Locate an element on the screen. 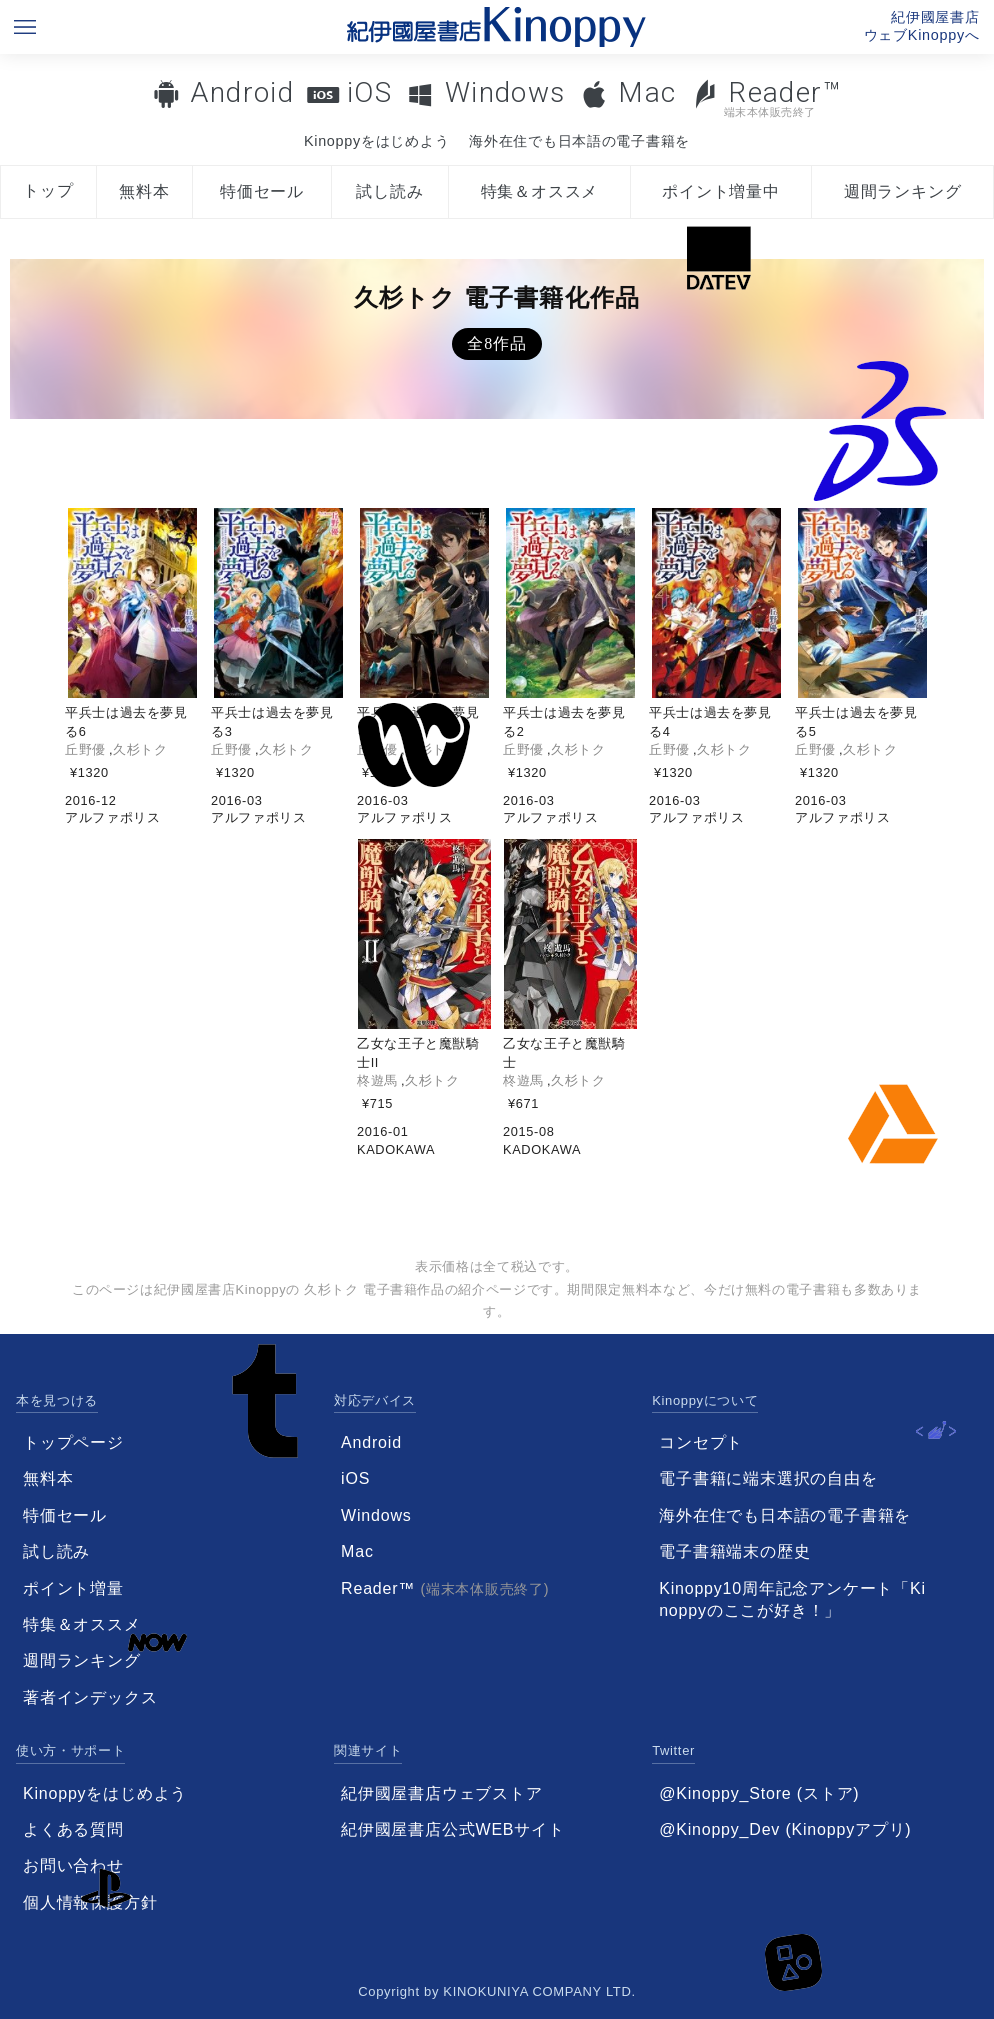 The height and width of the screenshot is (2019, 994). open Tumblr app is located at coordinates (265, 1401).